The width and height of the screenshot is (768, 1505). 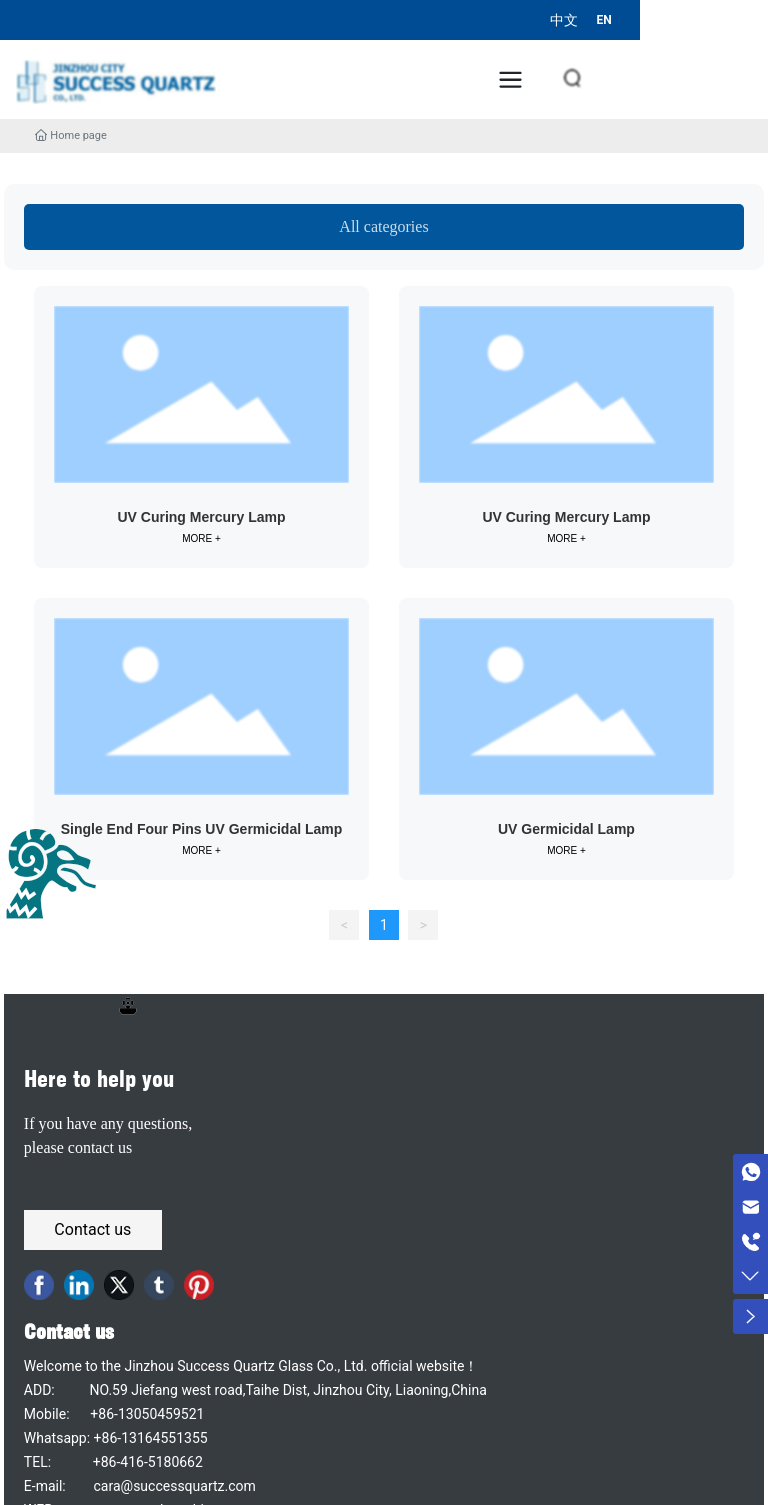 What do you see at coordinates (128, 1006) in the screenshot?
I see `indicates a headshot kill or critical hit` at bounding box center [128, 1006].